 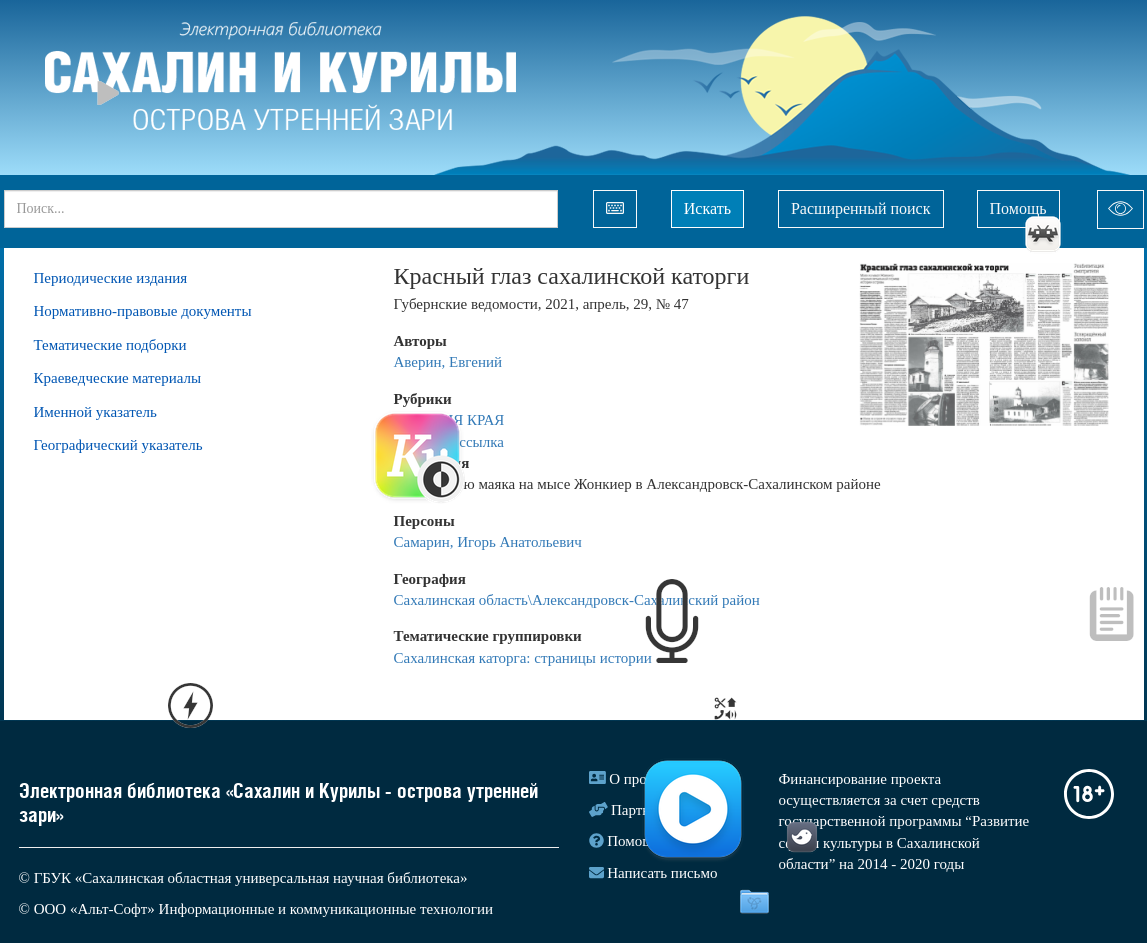 I want to click on open retroarch emulator app, so click(x=1043, y=234).